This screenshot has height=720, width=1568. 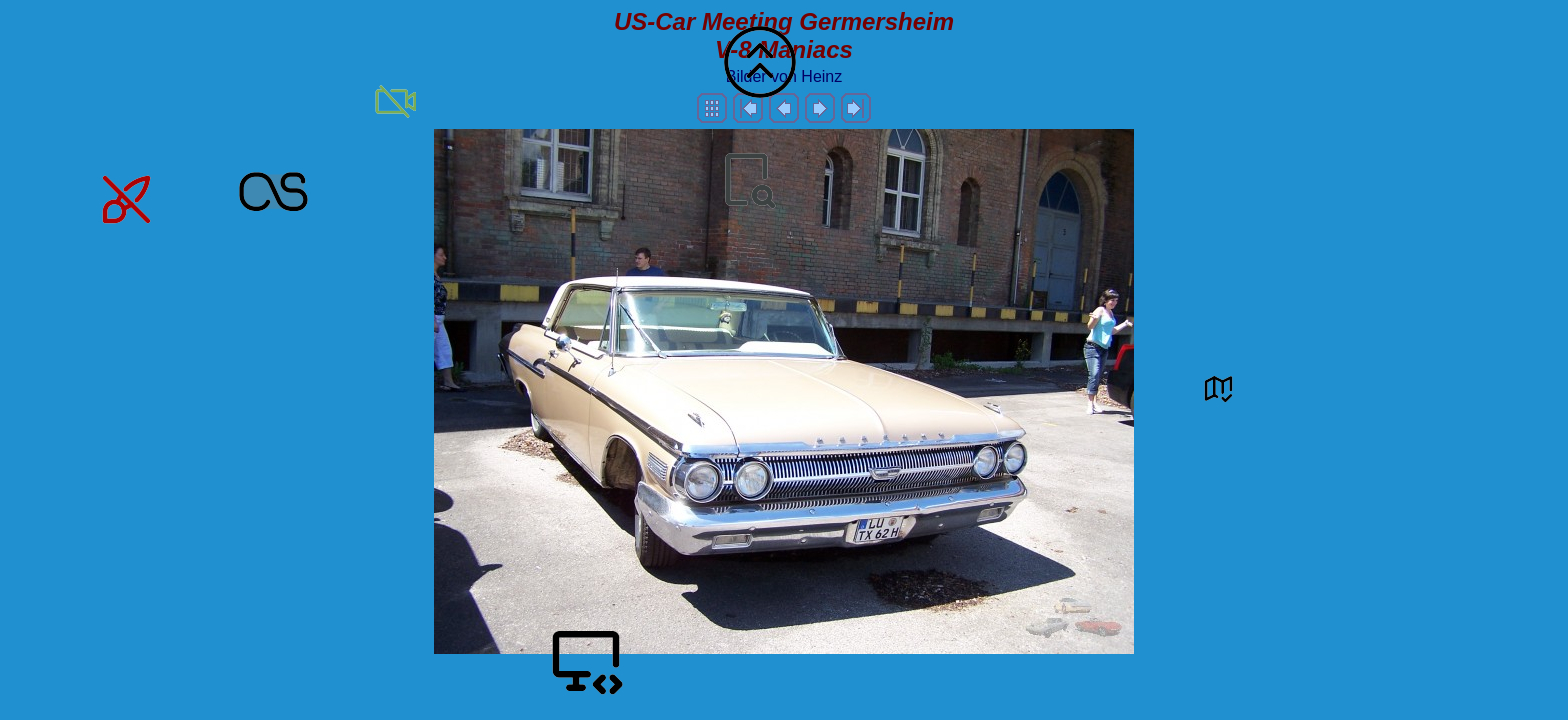 I want to click on connect to Last.fm account, so click(x=273, y=190).